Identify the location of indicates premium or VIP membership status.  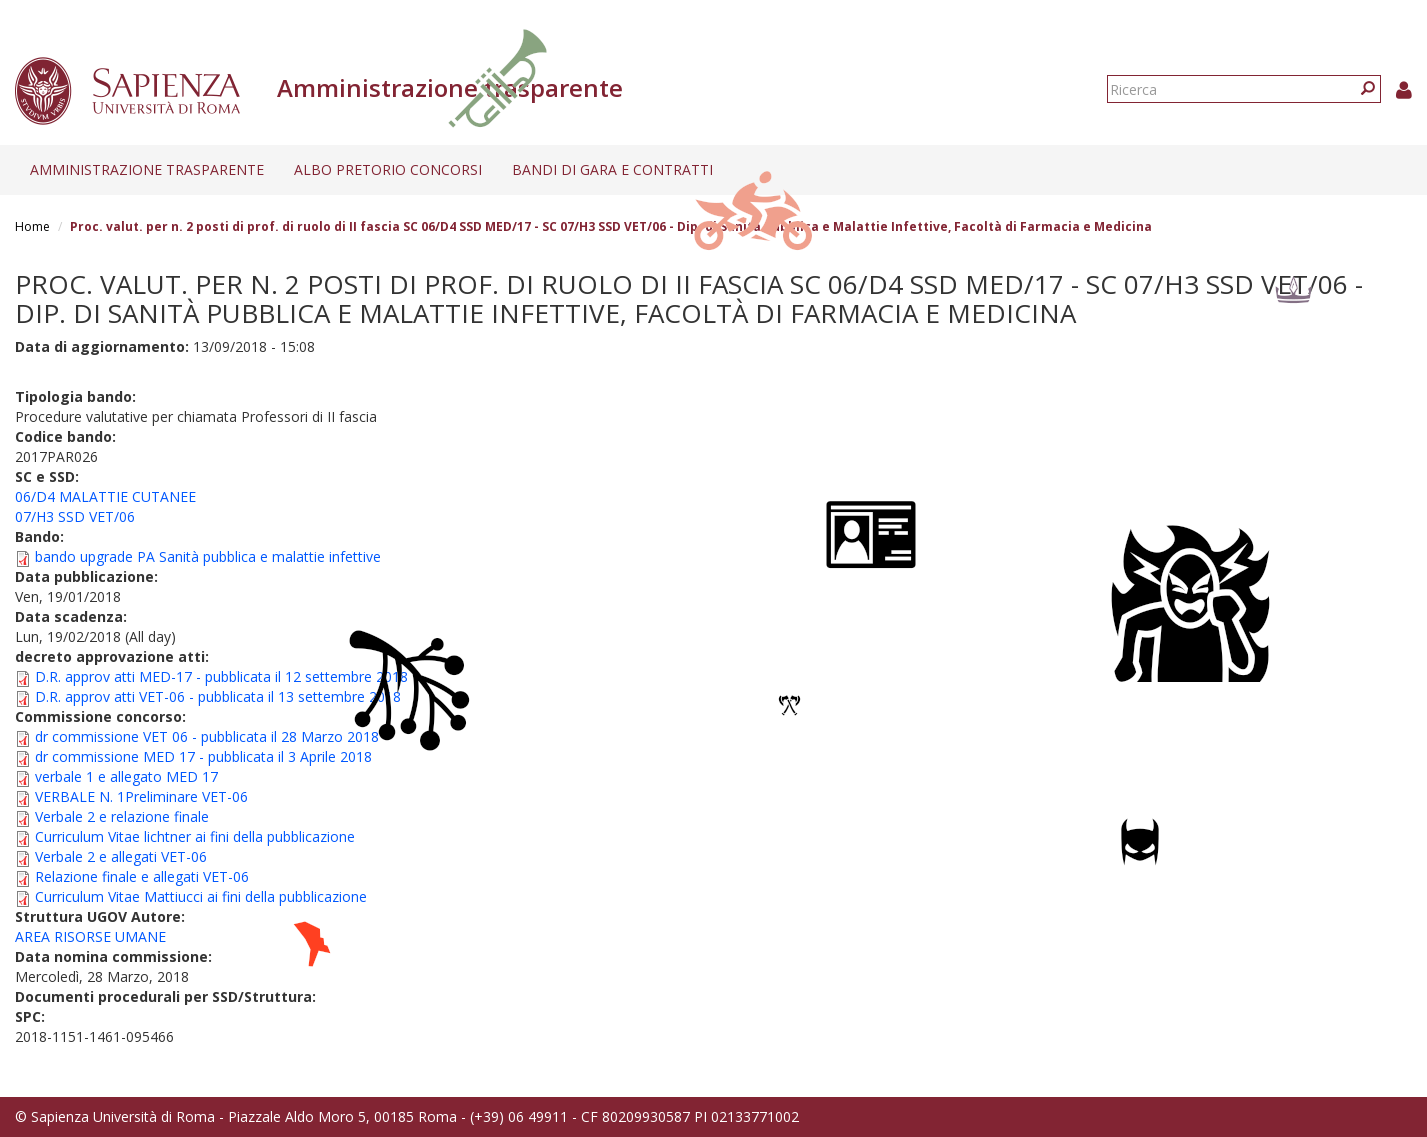
(1293, 289).